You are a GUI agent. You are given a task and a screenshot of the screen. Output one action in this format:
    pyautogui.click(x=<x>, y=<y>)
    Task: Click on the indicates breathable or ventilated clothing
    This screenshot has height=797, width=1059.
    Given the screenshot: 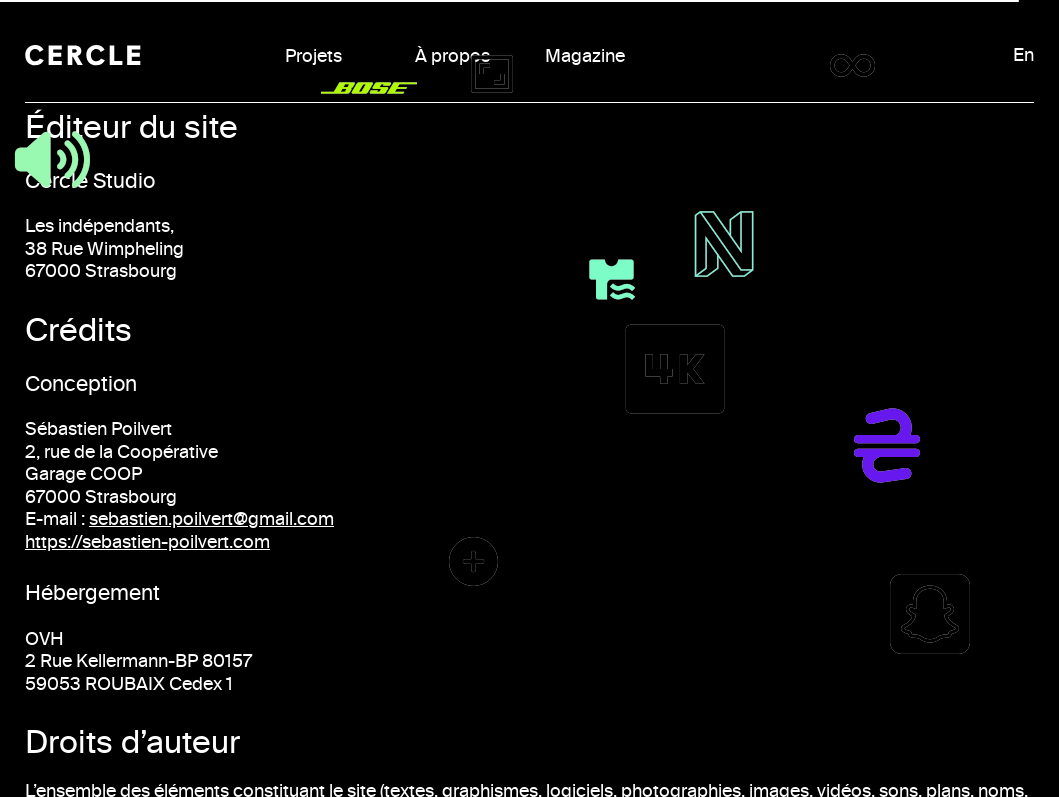 What is the action you would take?
    pyautogui.click(x=611, y=279)
    